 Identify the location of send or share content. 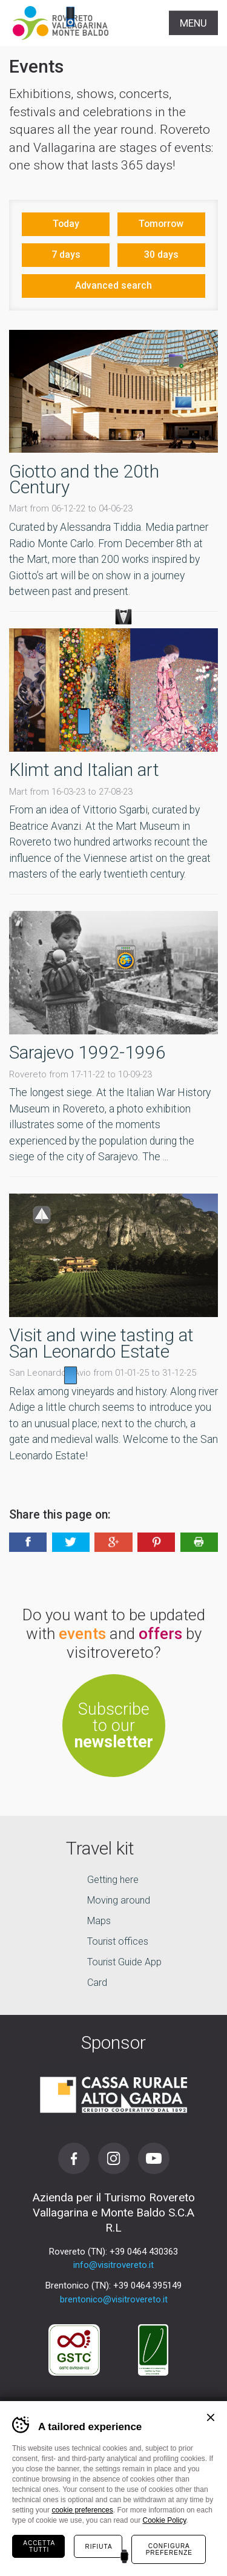
(42, 1215).